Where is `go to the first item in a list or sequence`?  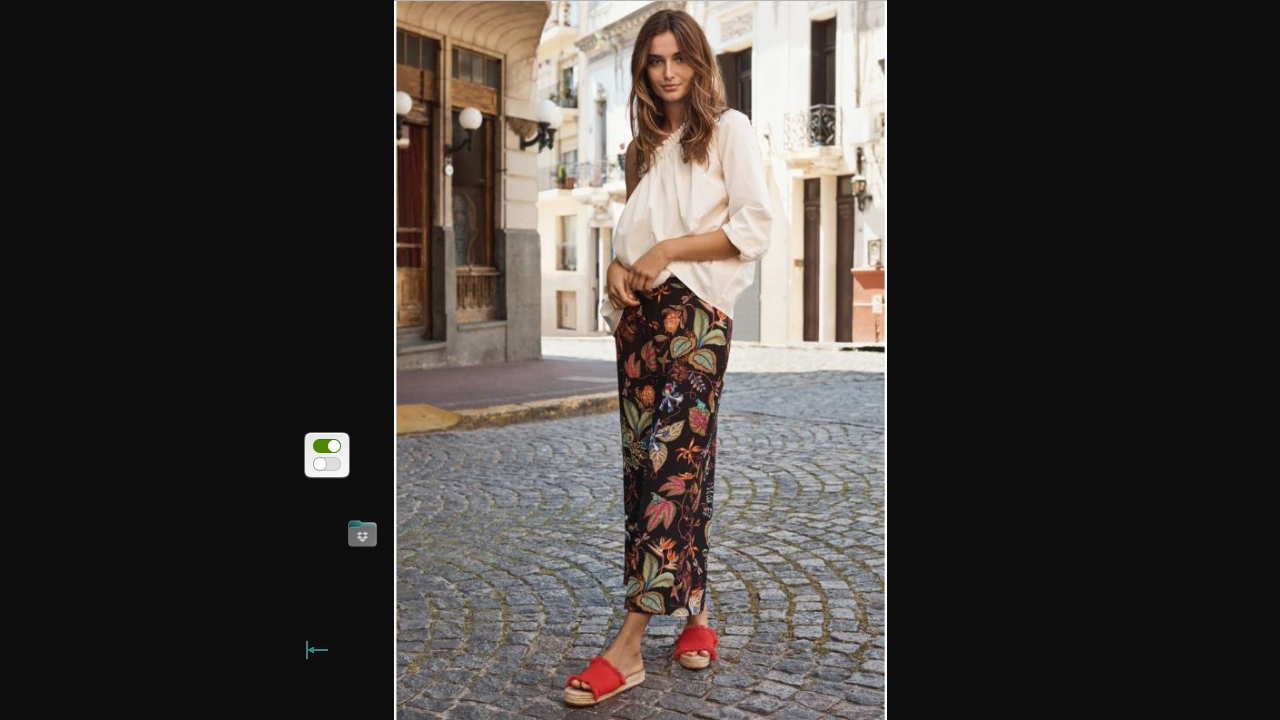 go to the first item in a list or sequence is located at coordinates (317, 650).